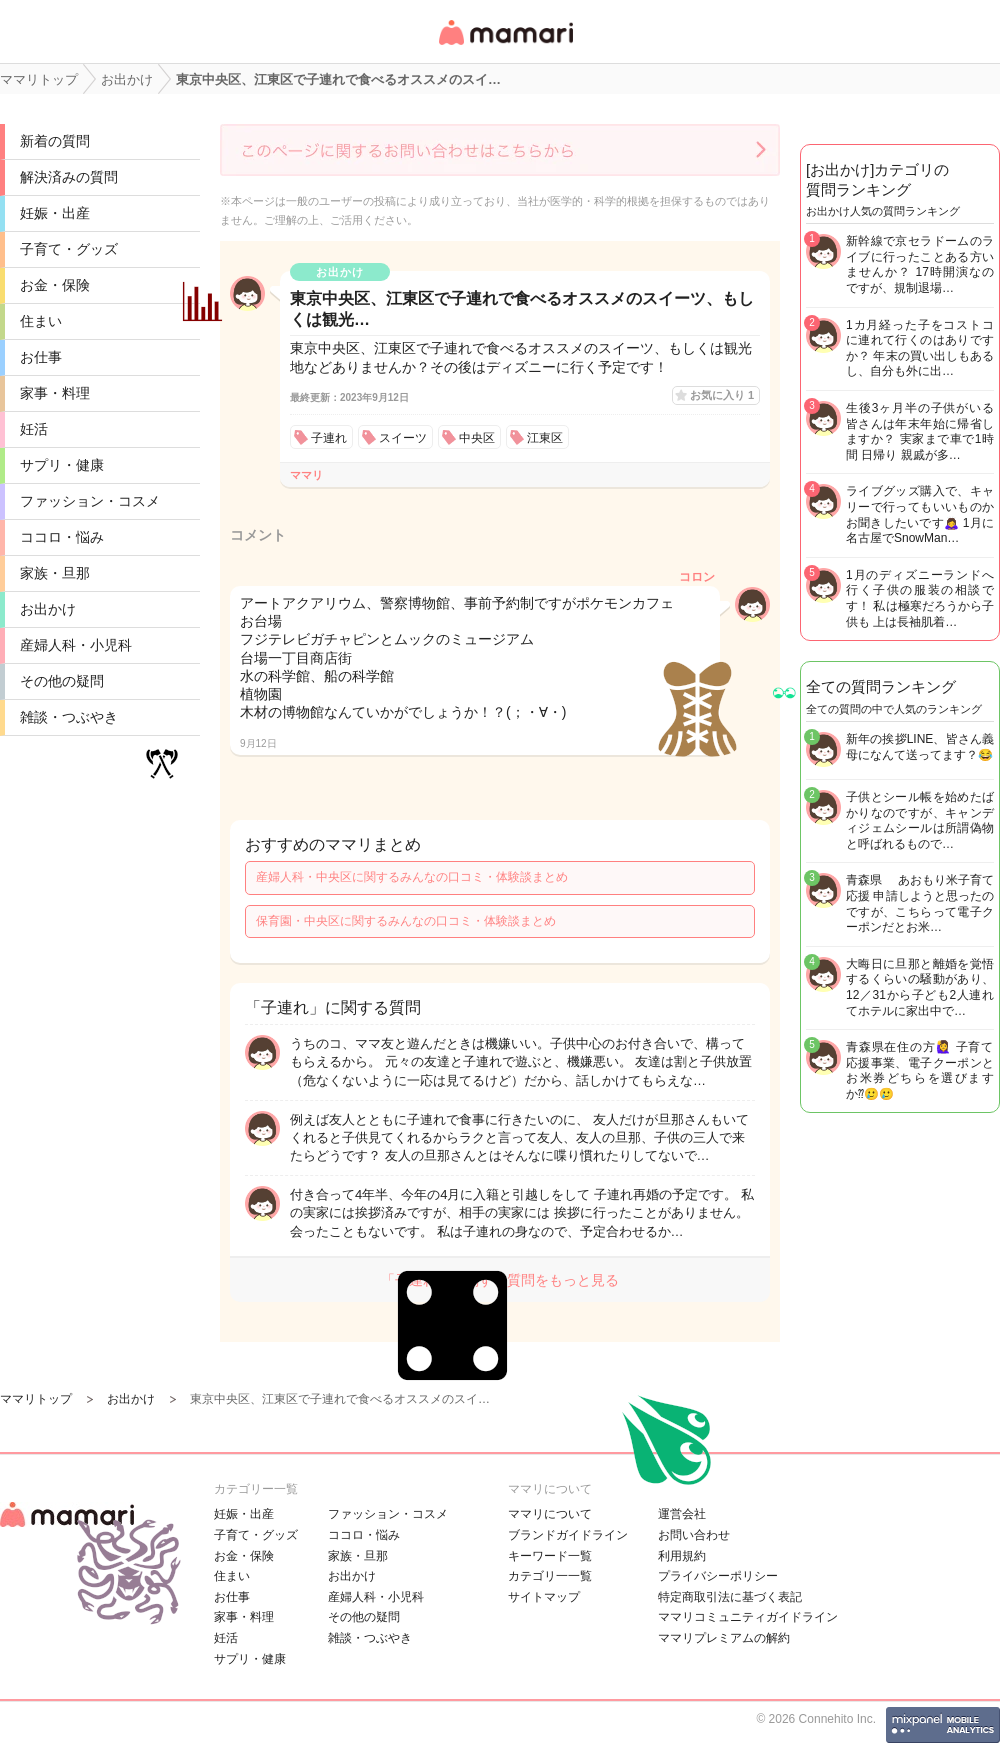 The width and height of the screenshot is (1000, 1753). What do you see at coordinates (162, 764) in the screenshot?
I see `access combat or battle features` at bounding box center [162, 764].